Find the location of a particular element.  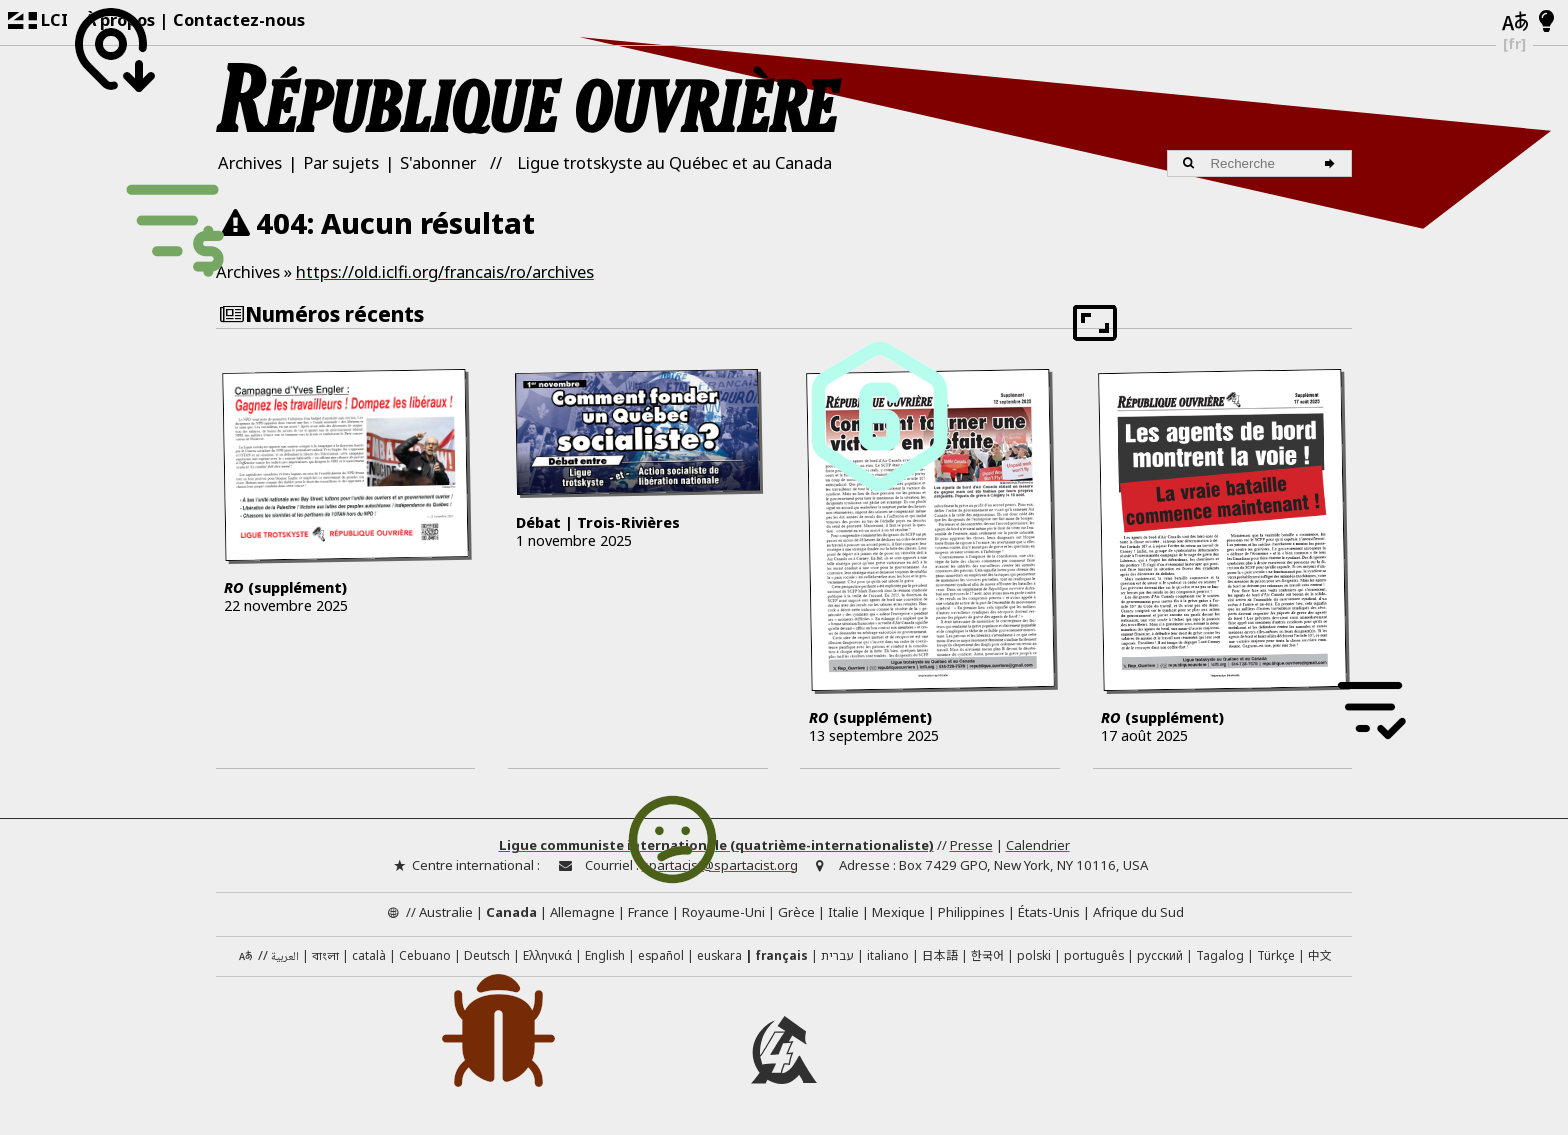

filter applied successfully is located at coordinates (1370, 707).